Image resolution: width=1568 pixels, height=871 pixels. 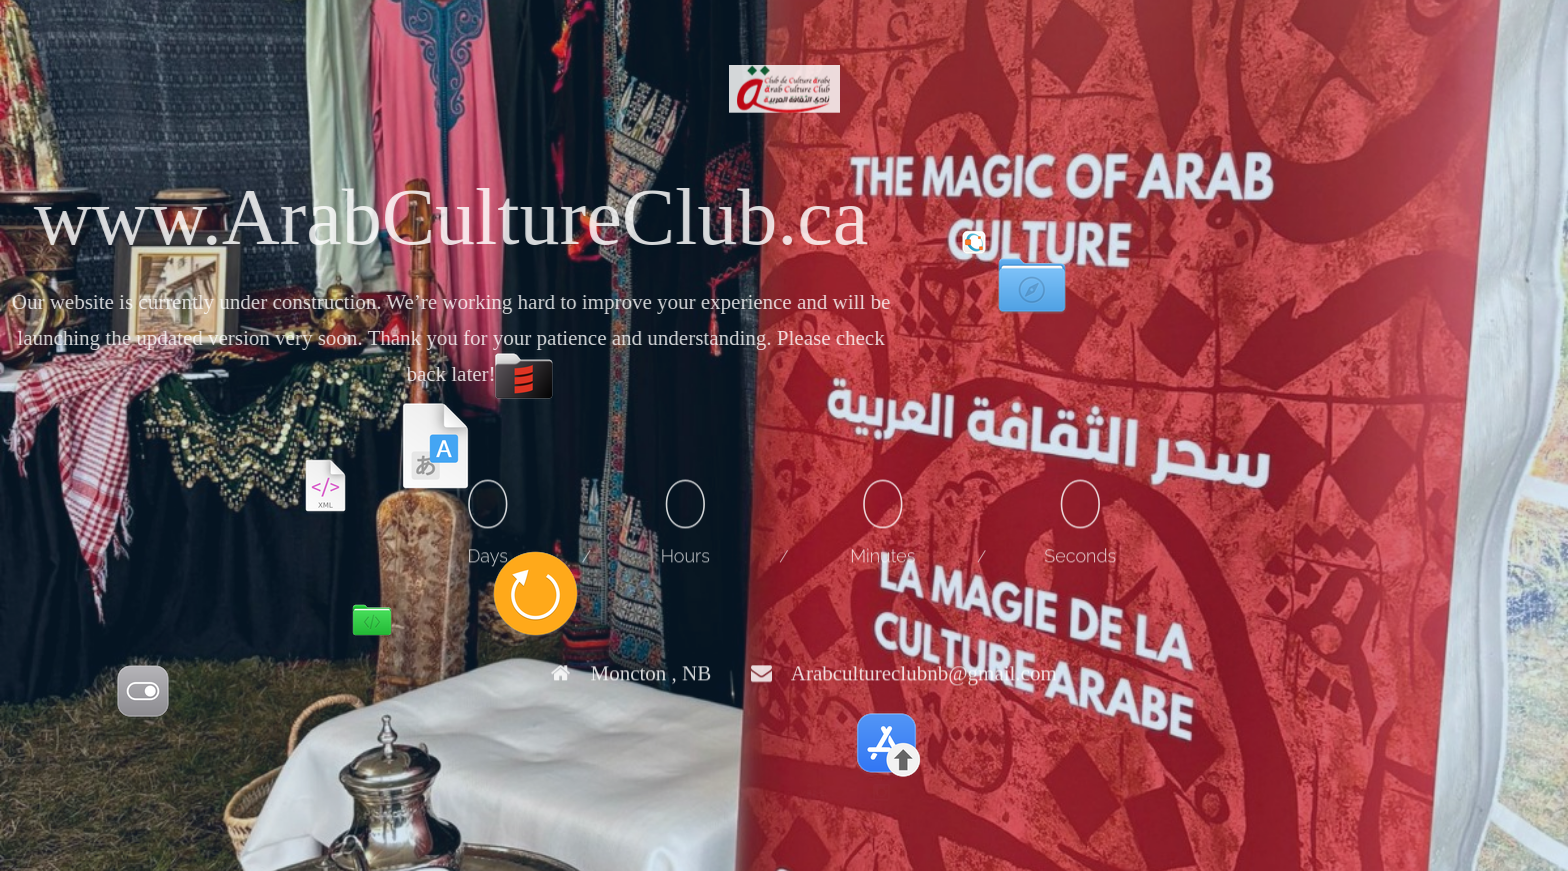 I want to click on open your code projects folder, so click(x=372, y=620).